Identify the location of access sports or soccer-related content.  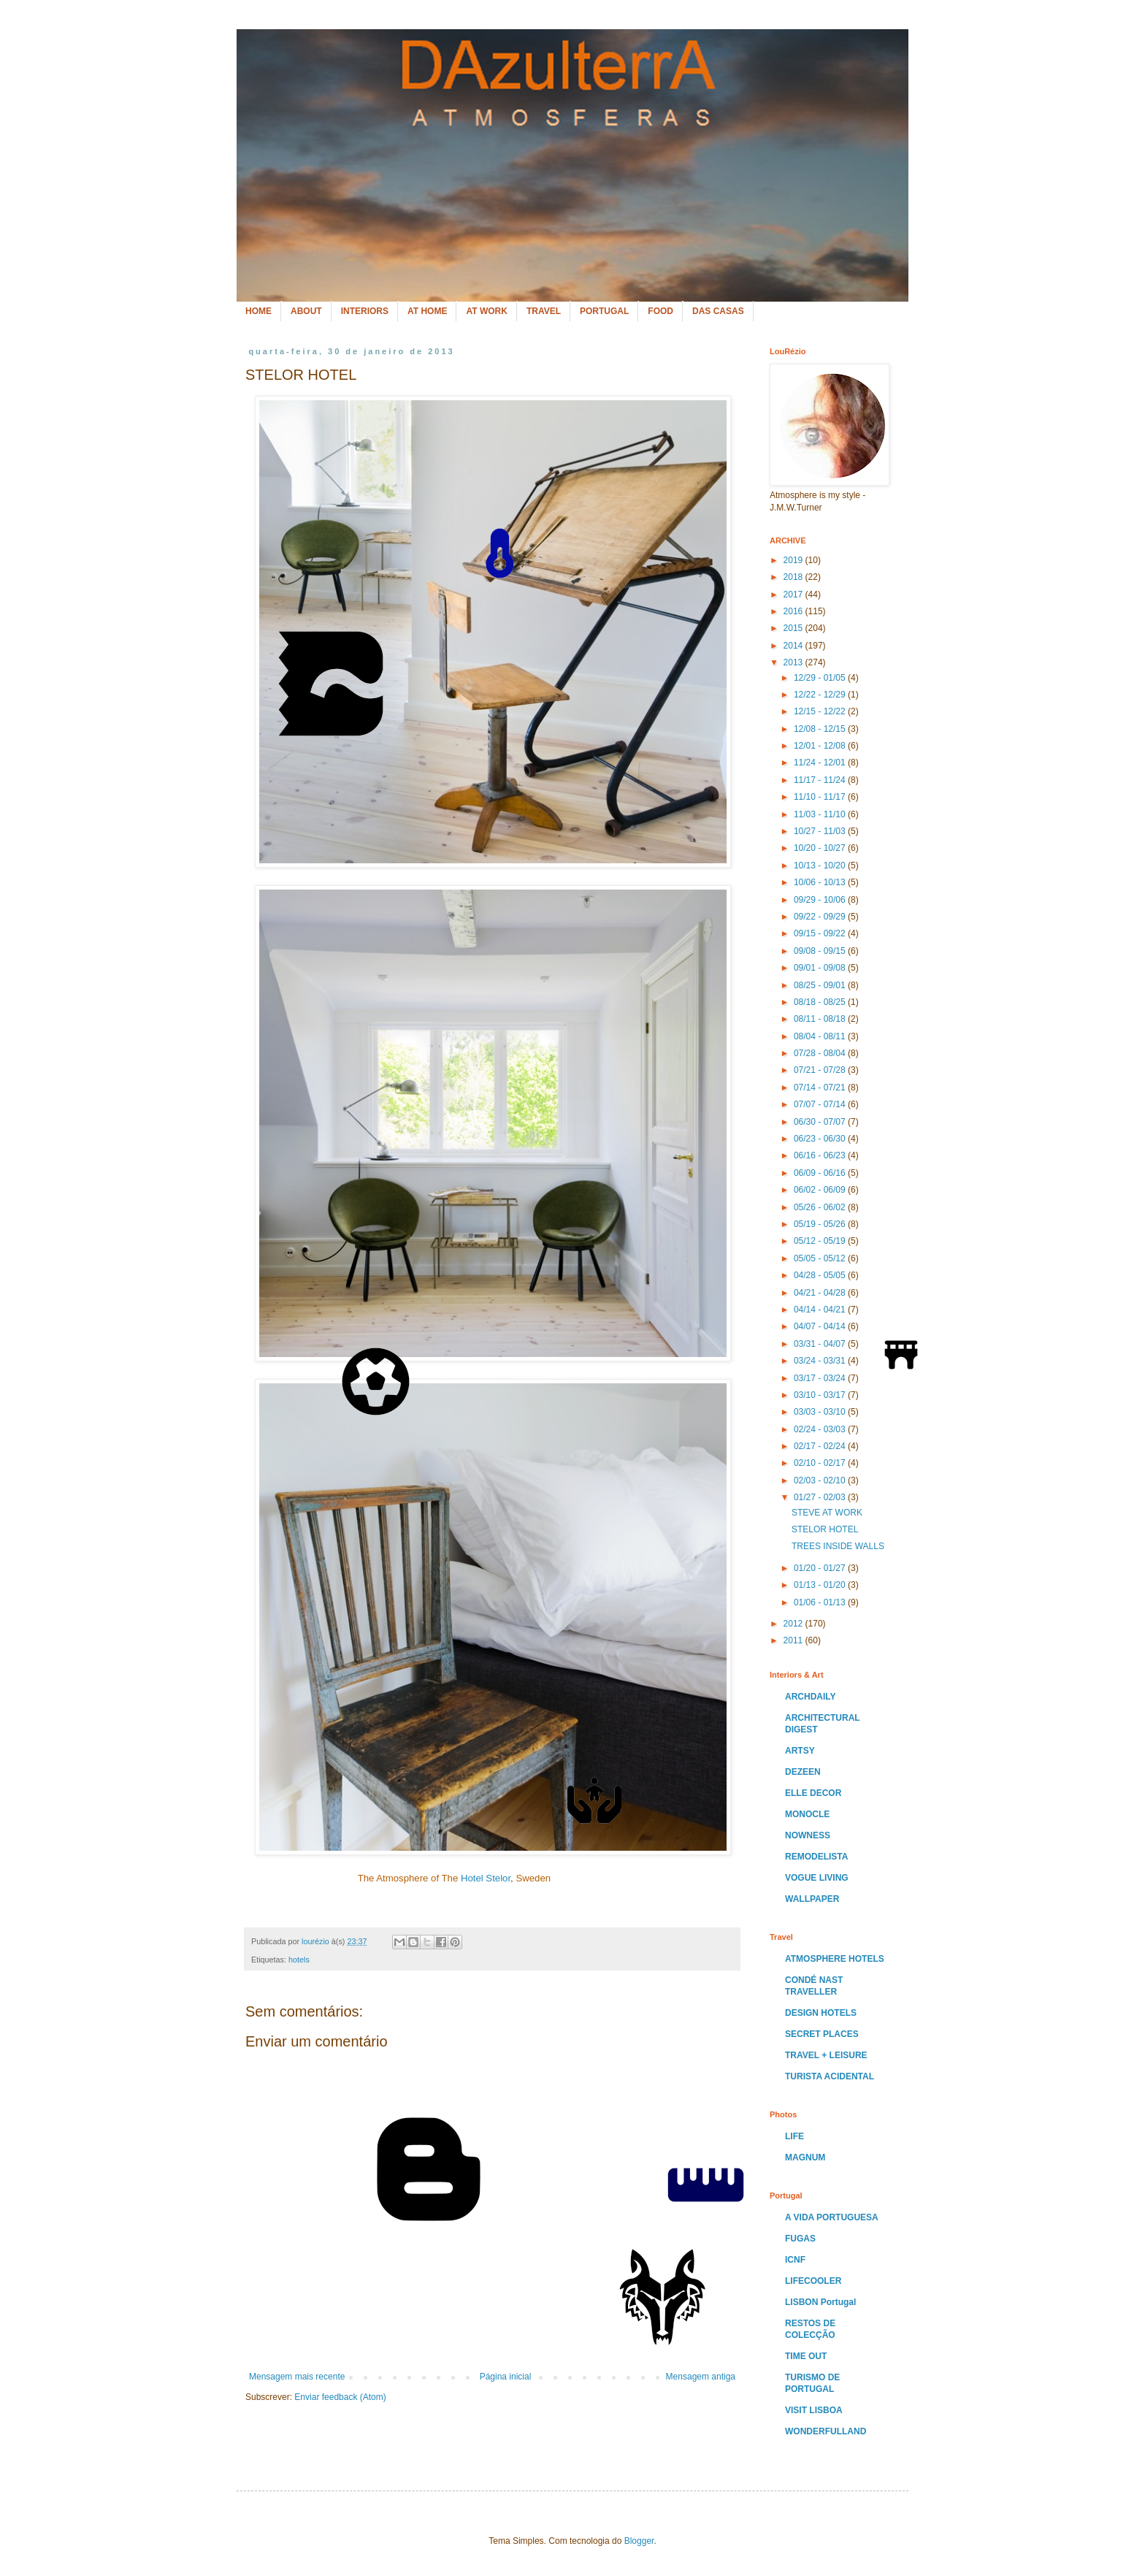
(375, 1381).